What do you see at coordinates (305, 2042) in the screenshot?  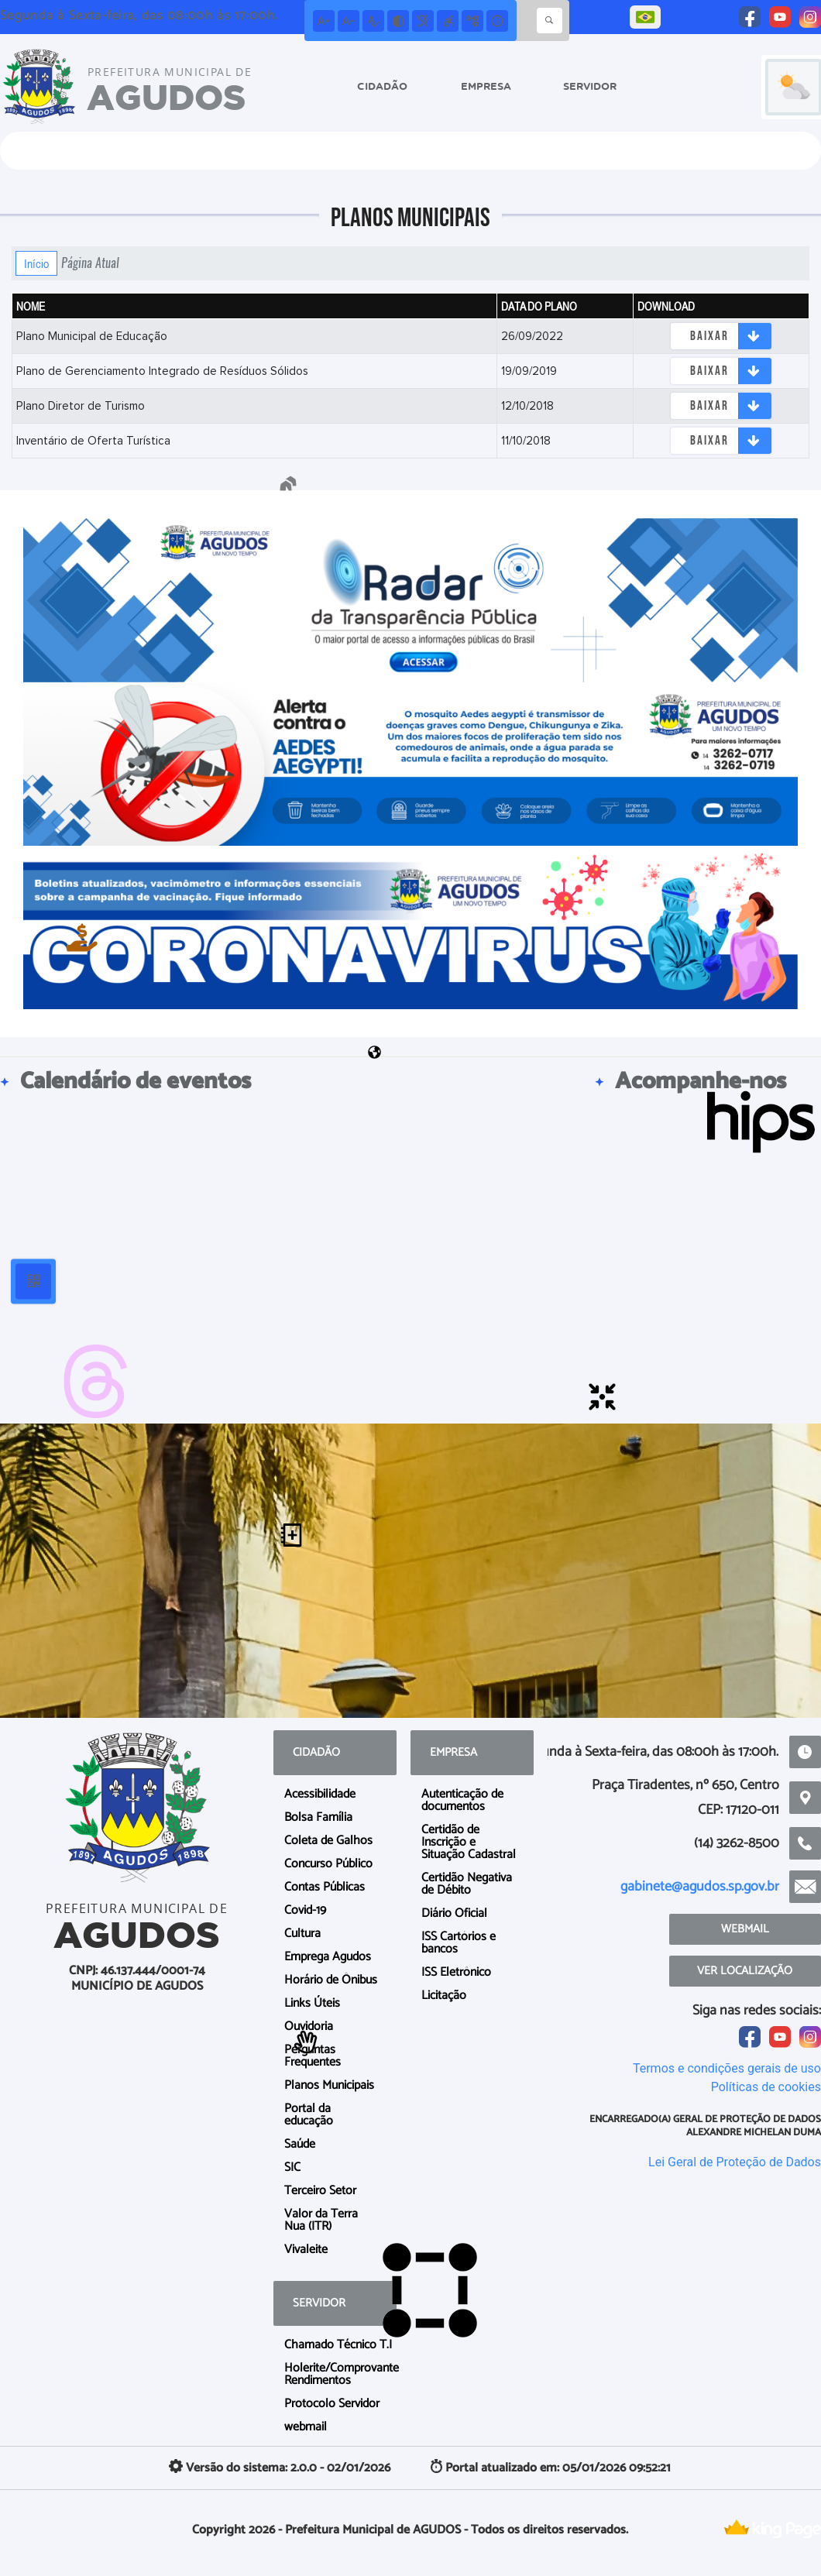 I see `send a vulcan salute greeting` at bounding box center [305, 2042].